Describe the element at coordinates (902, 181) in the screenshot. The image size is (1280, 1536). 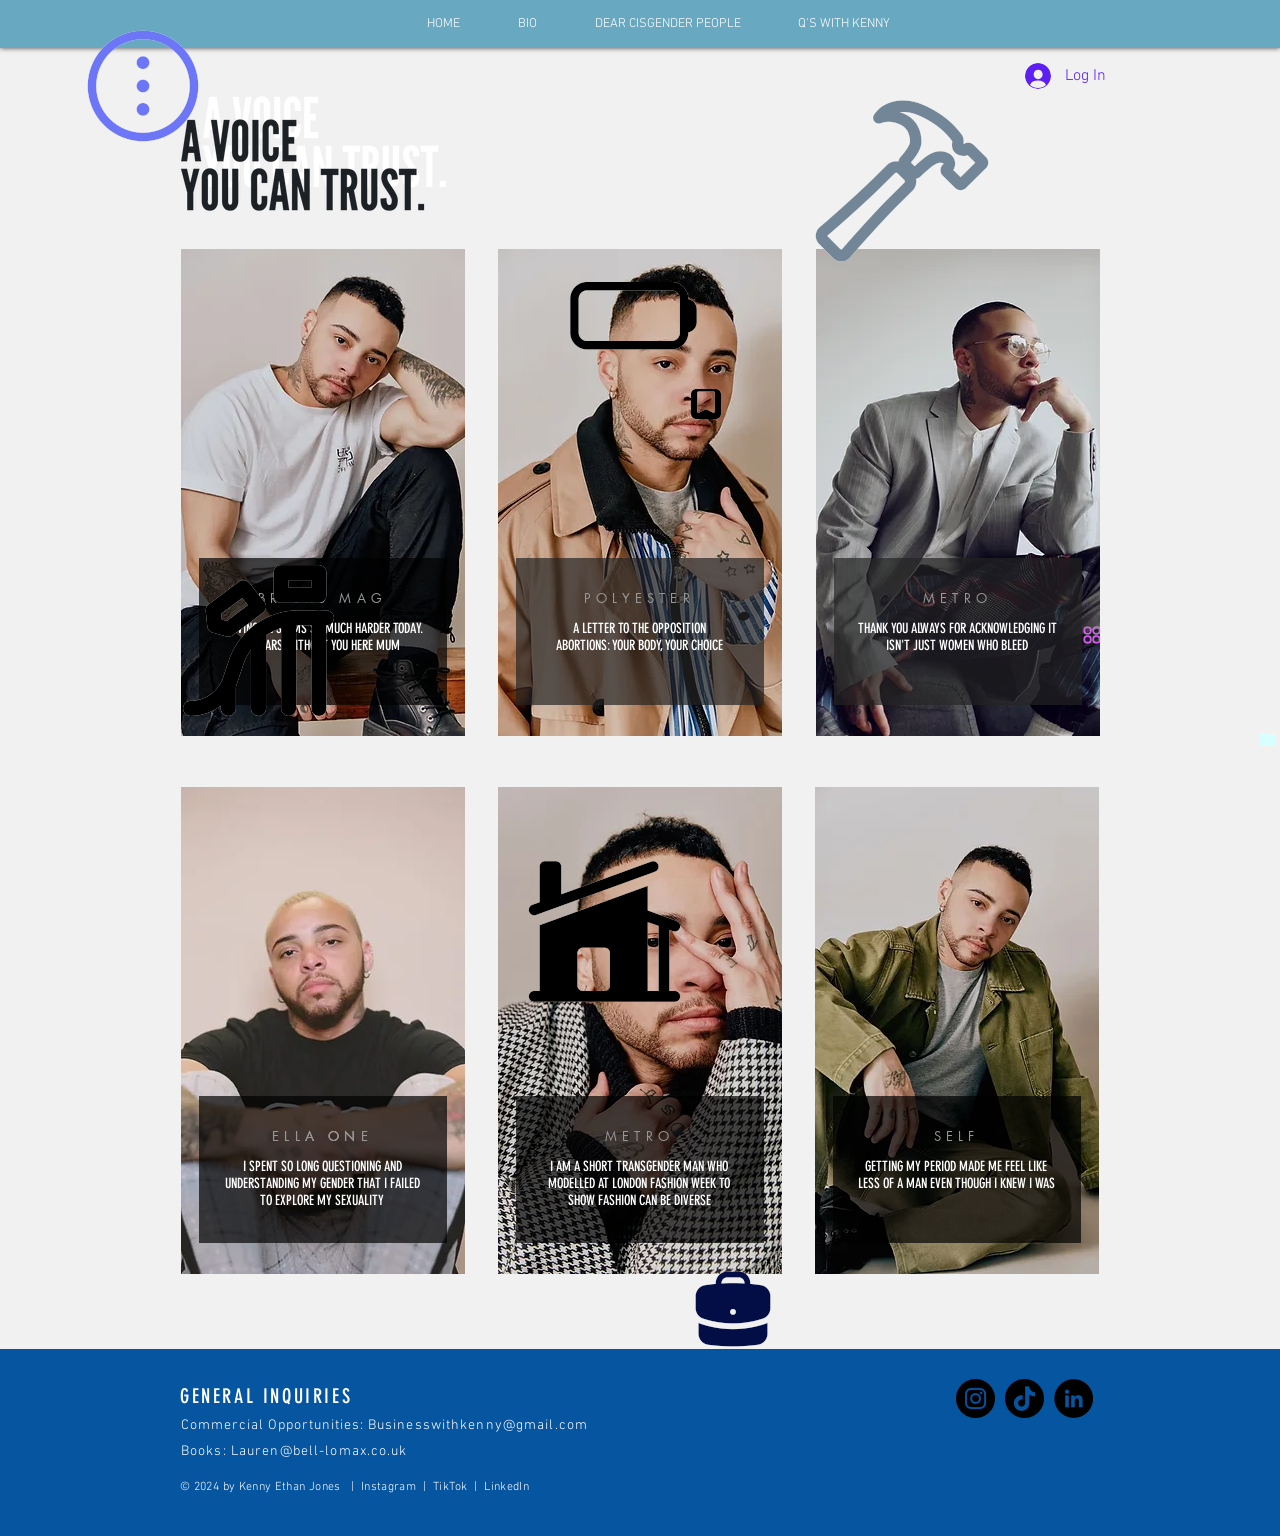
I see `access build or developer tools` at that location.